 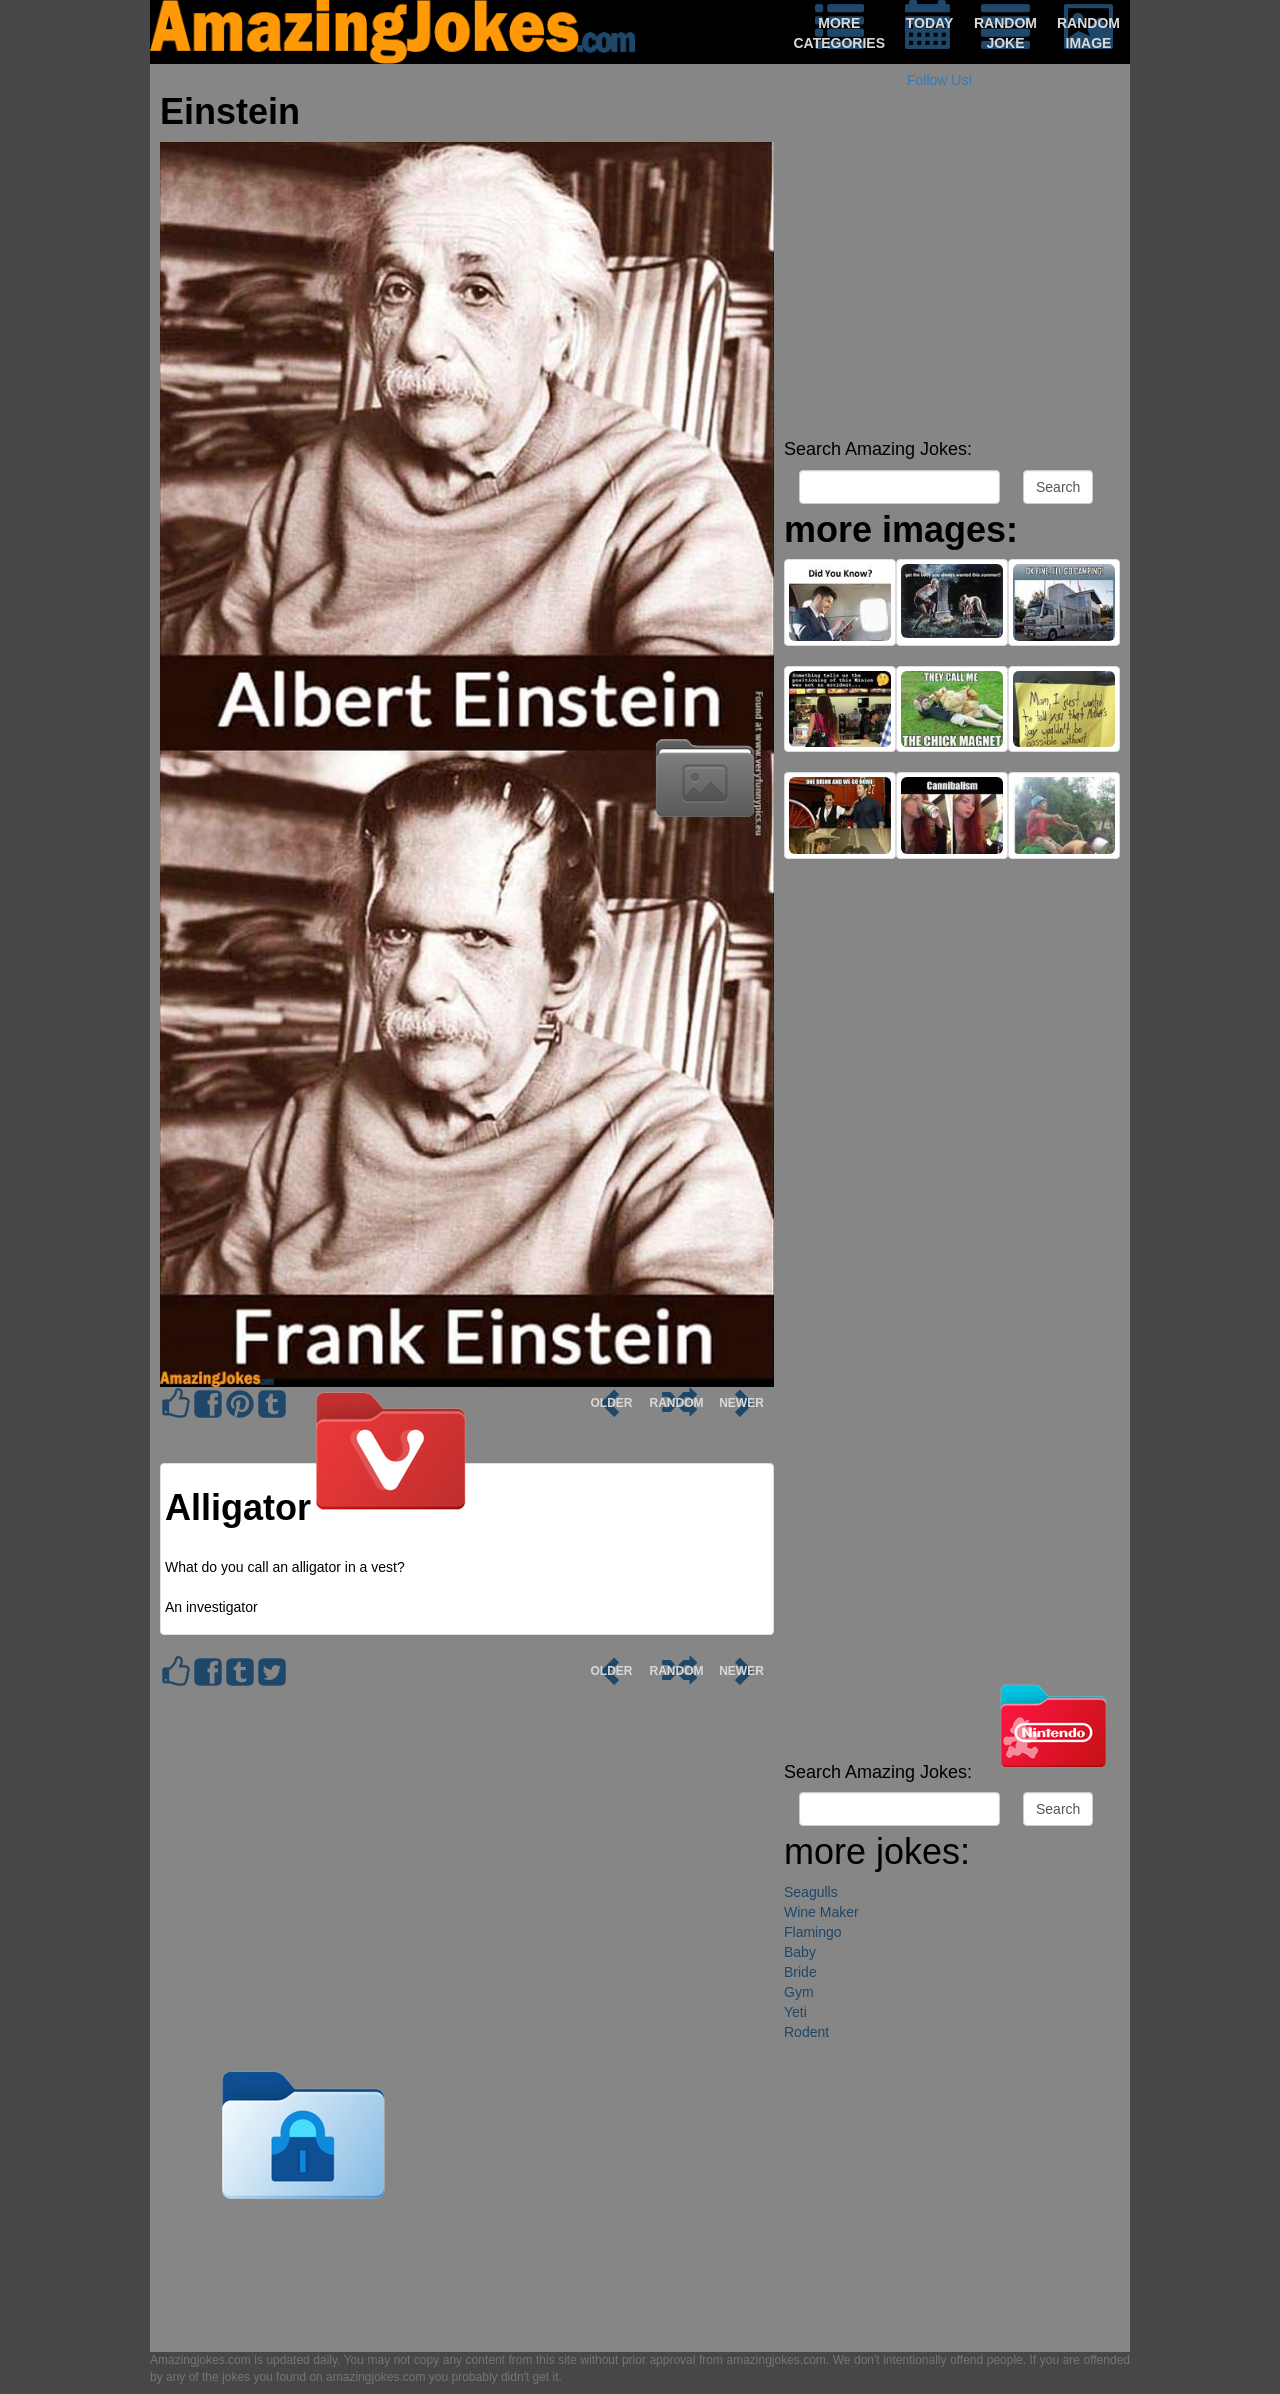 I want to click on open your images folder, so click(x=705, y=778).